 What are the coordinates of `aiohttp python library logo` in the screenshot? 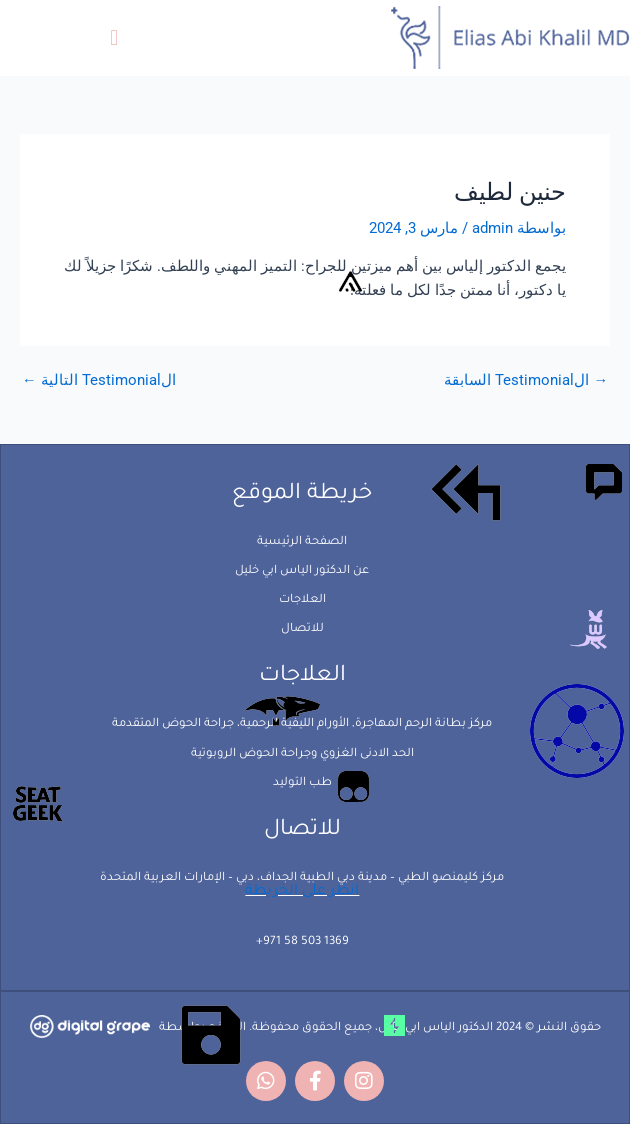 It's located at (577, 731).